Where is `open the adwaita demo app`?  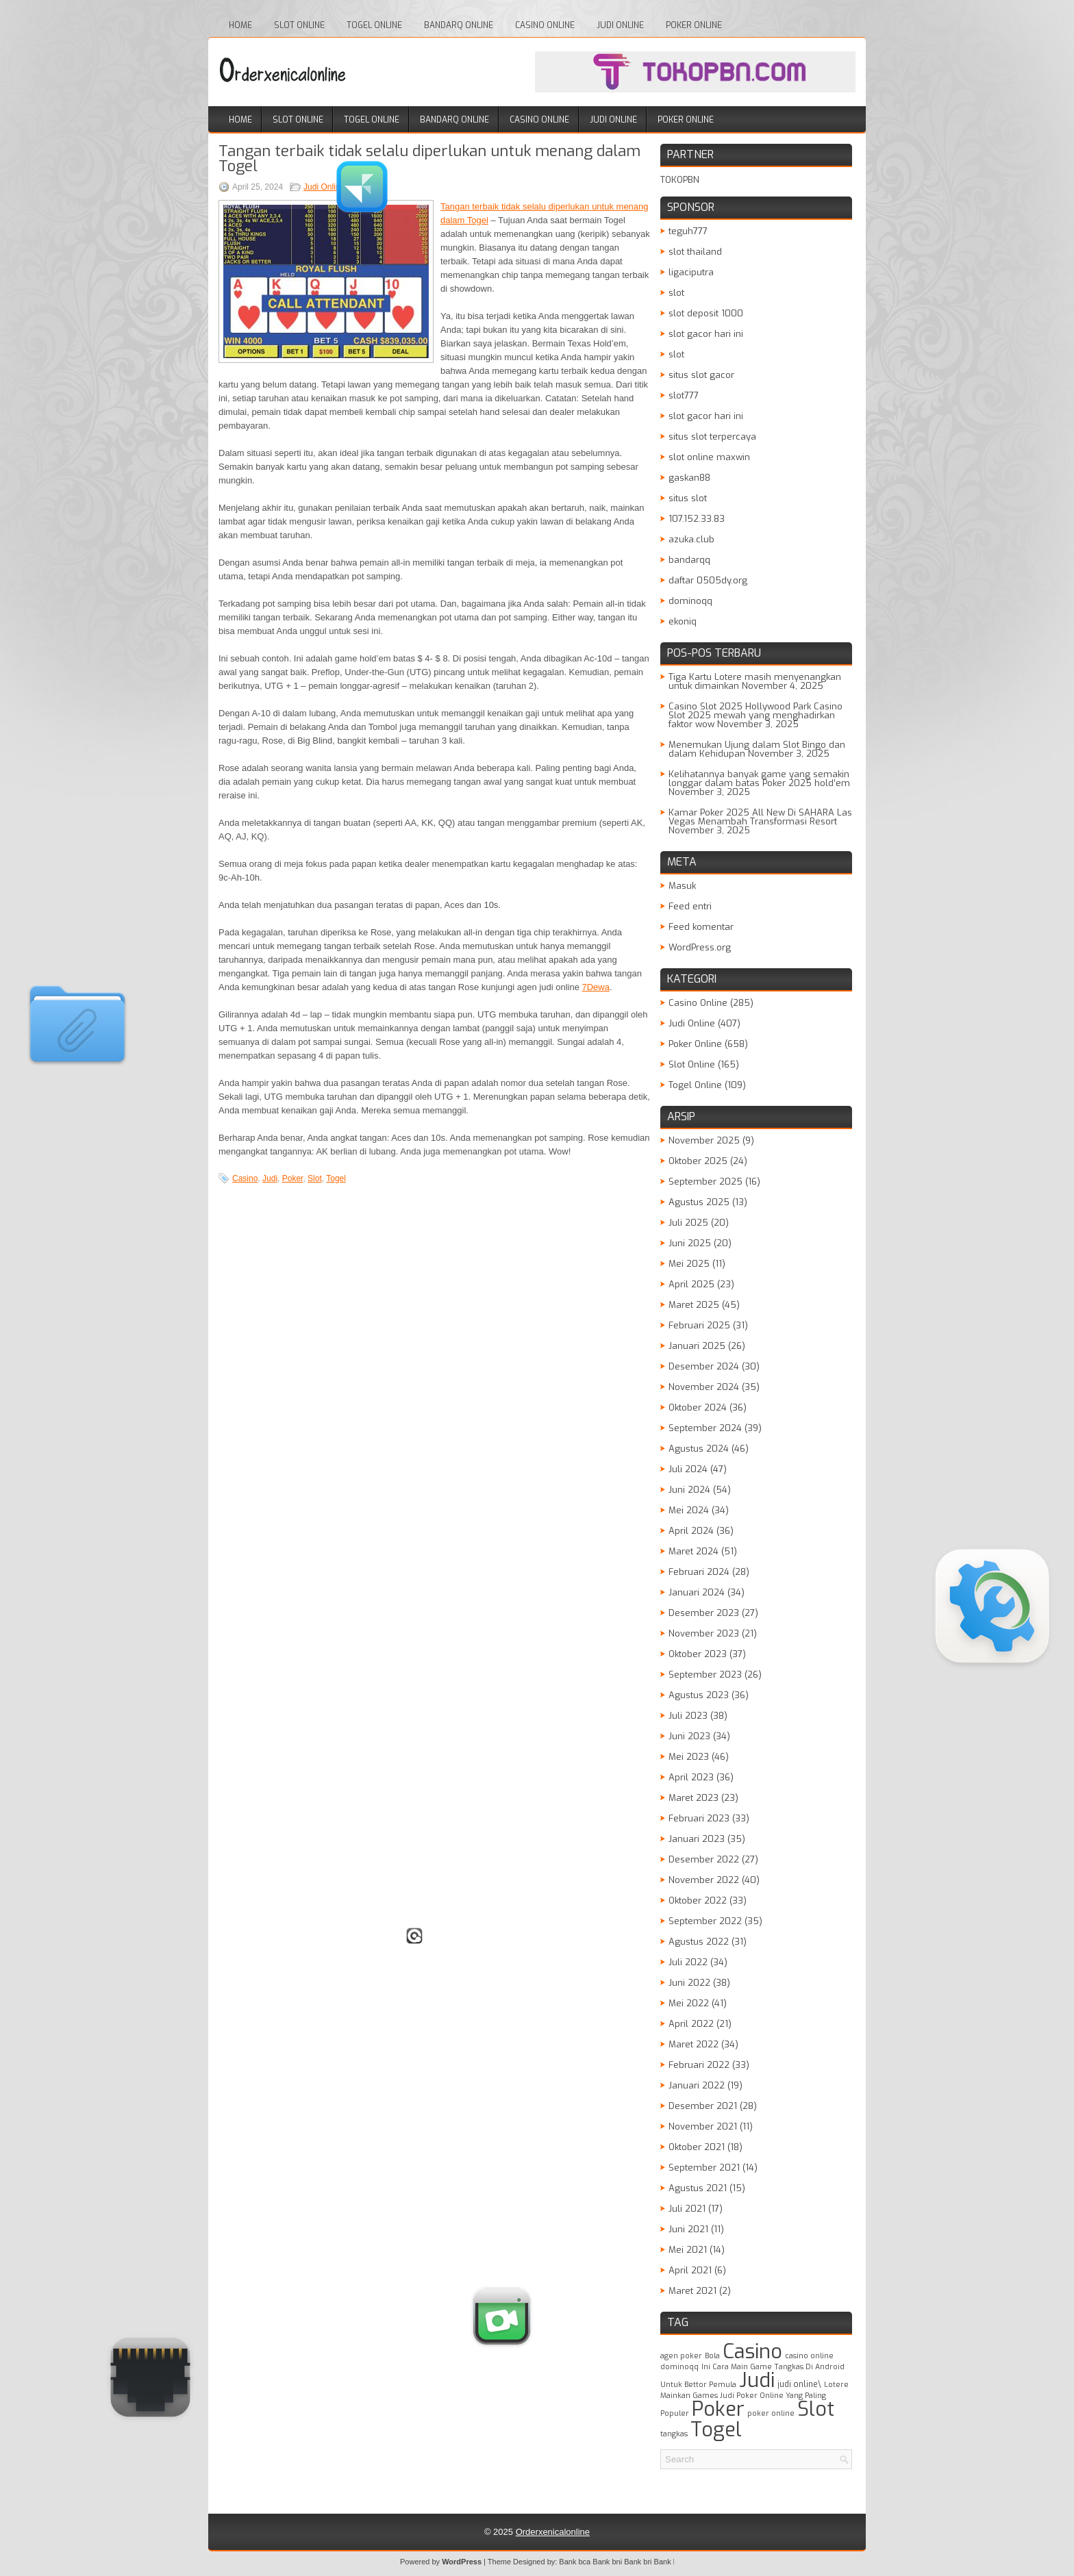 open the adwaita demo app is located at coordinates (362, 186).